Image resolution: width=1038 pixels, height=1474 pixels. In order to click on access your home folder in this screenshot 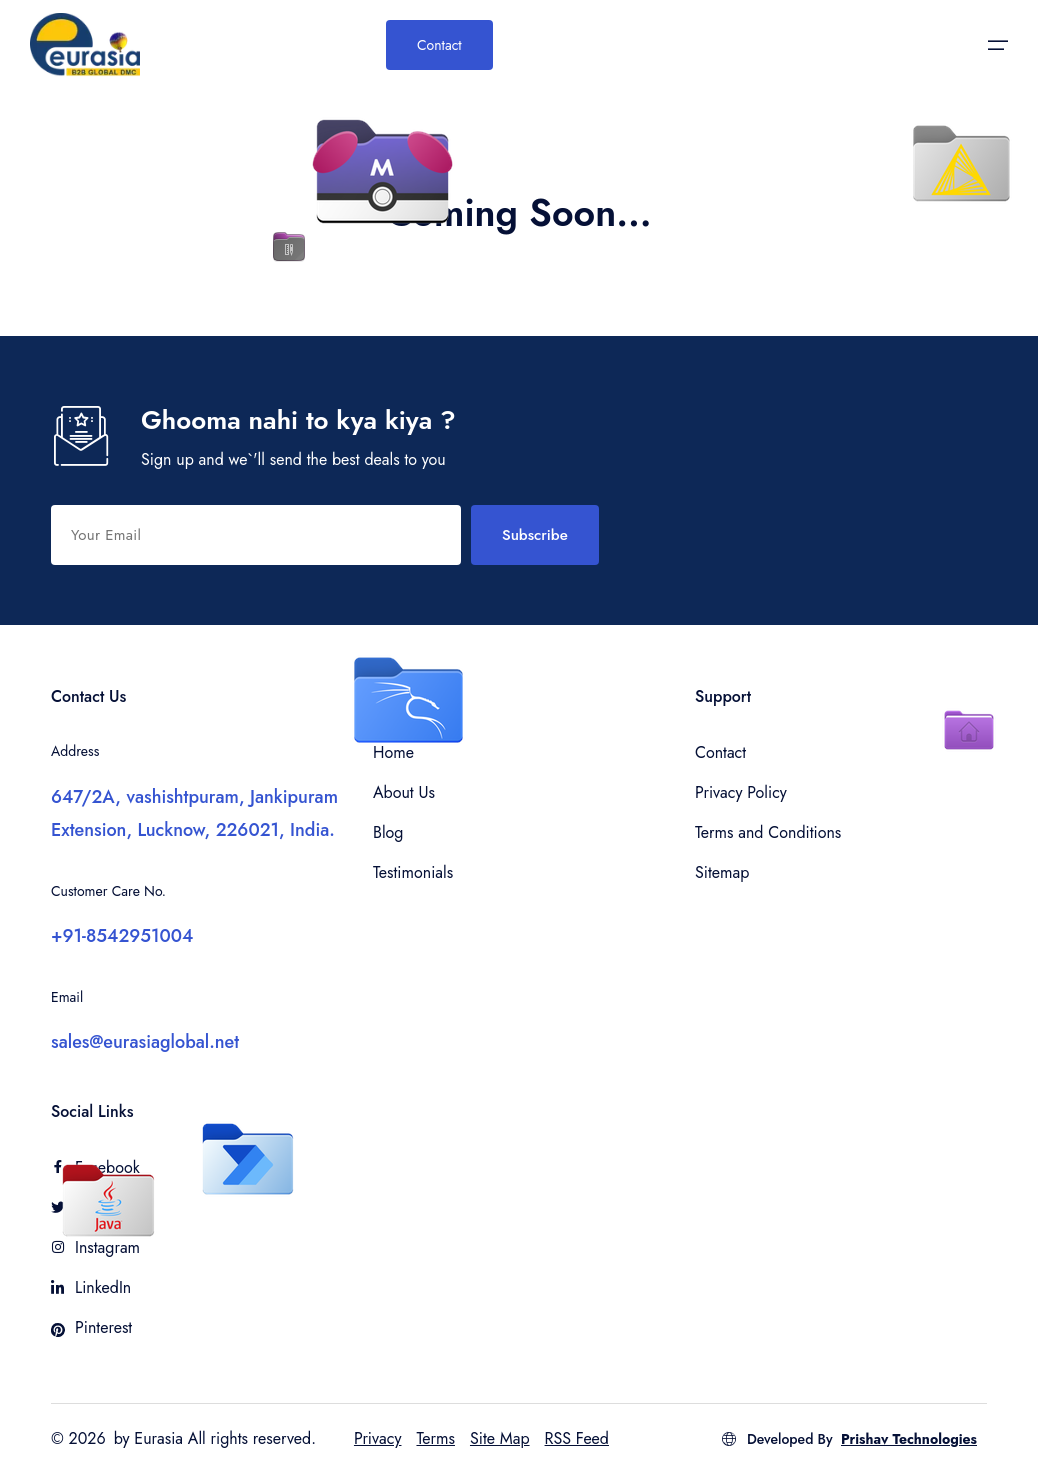, I will do `click(969, 730)`.